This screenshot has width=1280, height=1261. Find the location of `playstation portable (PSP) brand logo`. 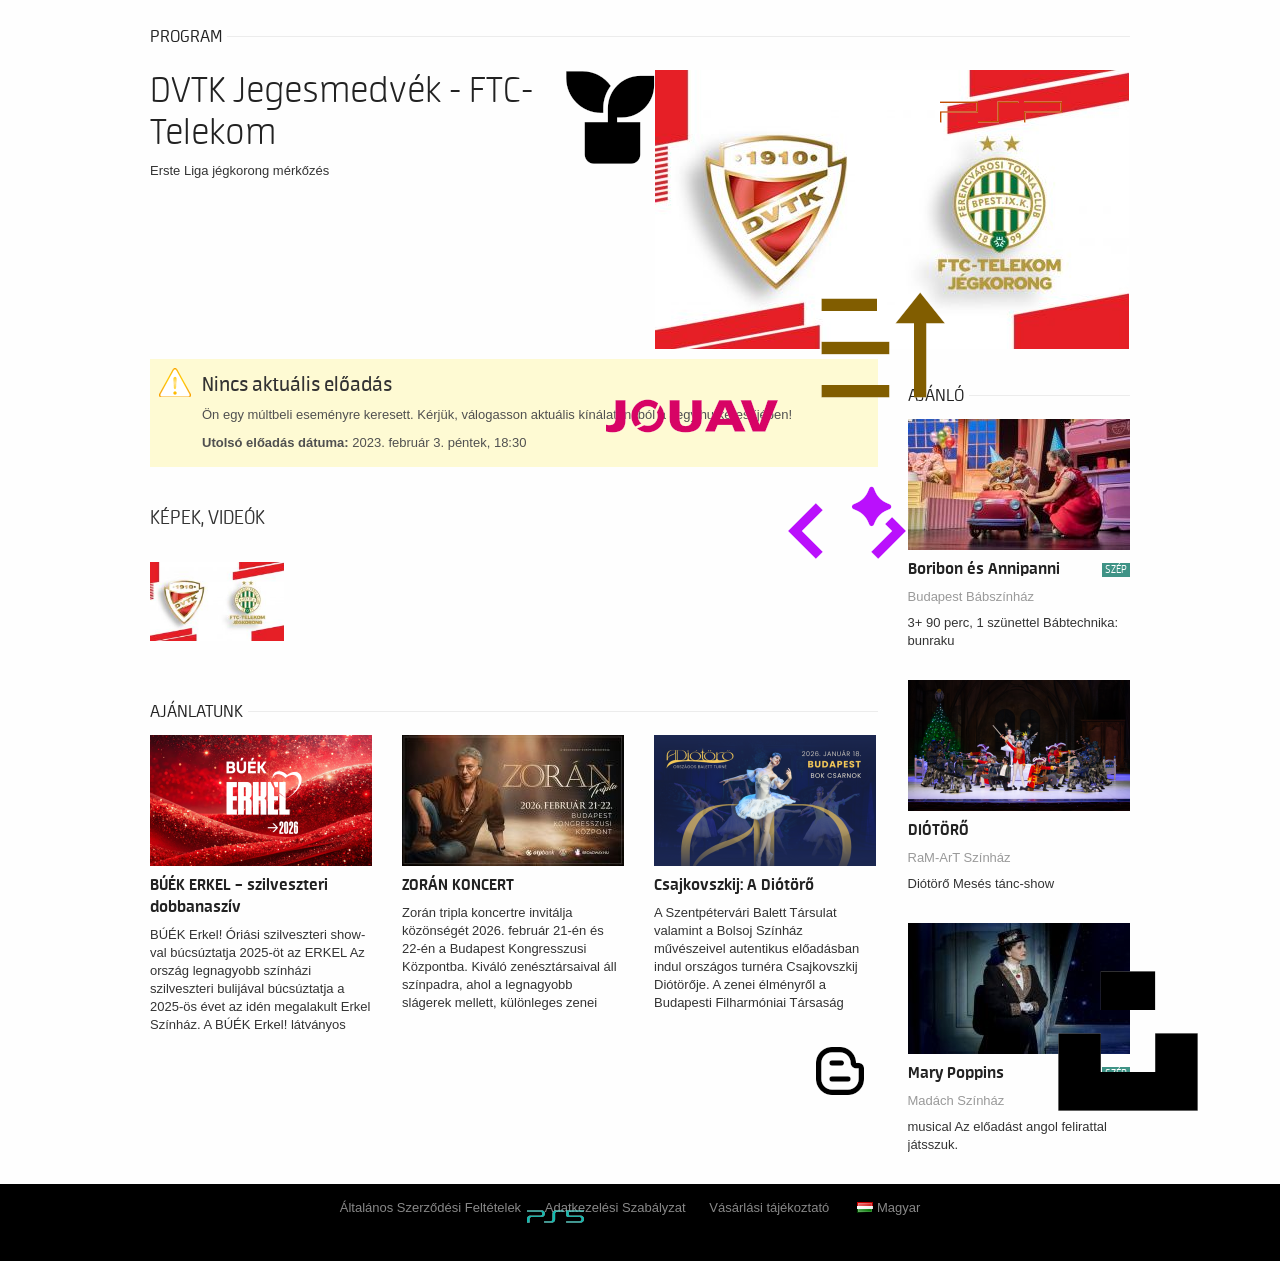

playstation portable (PSP) brand logo is located at coordinates (1001, 112).